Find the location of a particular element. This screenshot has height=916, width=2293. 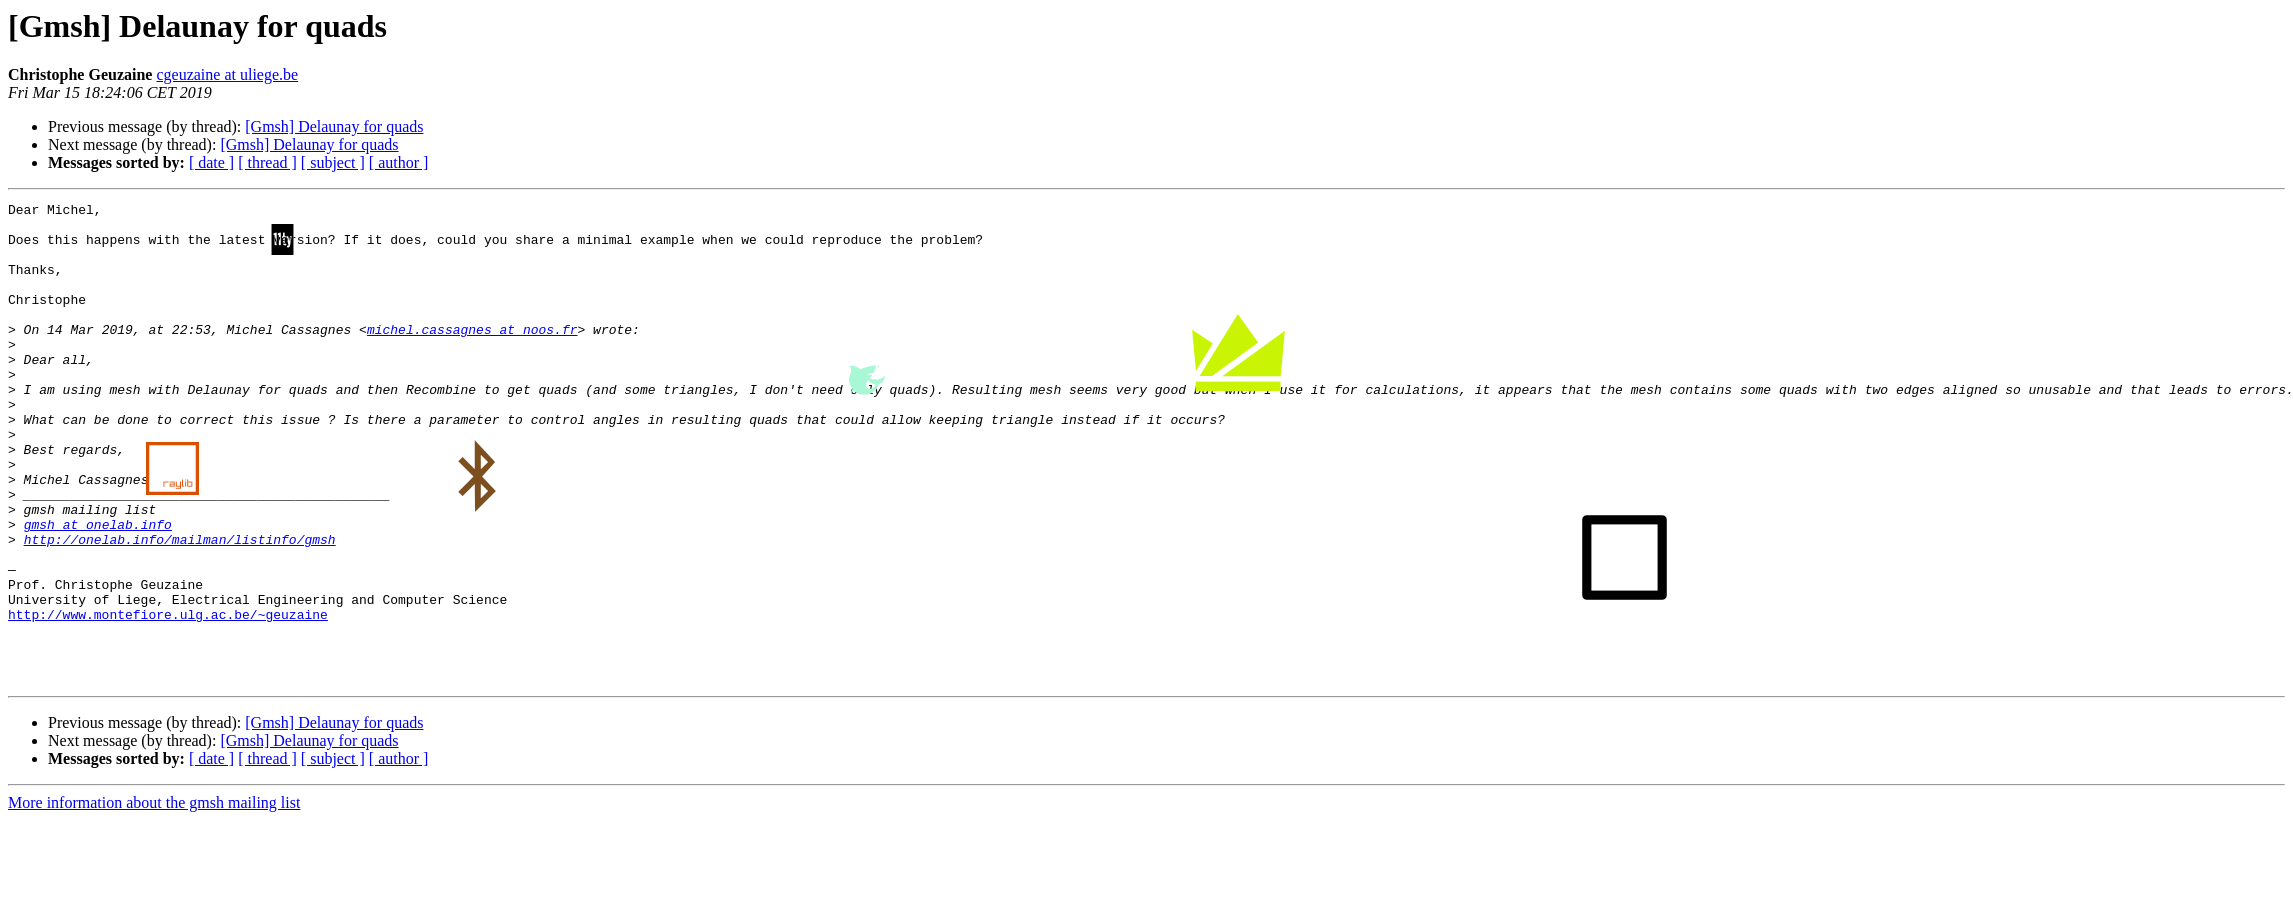

freenas open-source storage software logo is located at coordinates (867, 380).